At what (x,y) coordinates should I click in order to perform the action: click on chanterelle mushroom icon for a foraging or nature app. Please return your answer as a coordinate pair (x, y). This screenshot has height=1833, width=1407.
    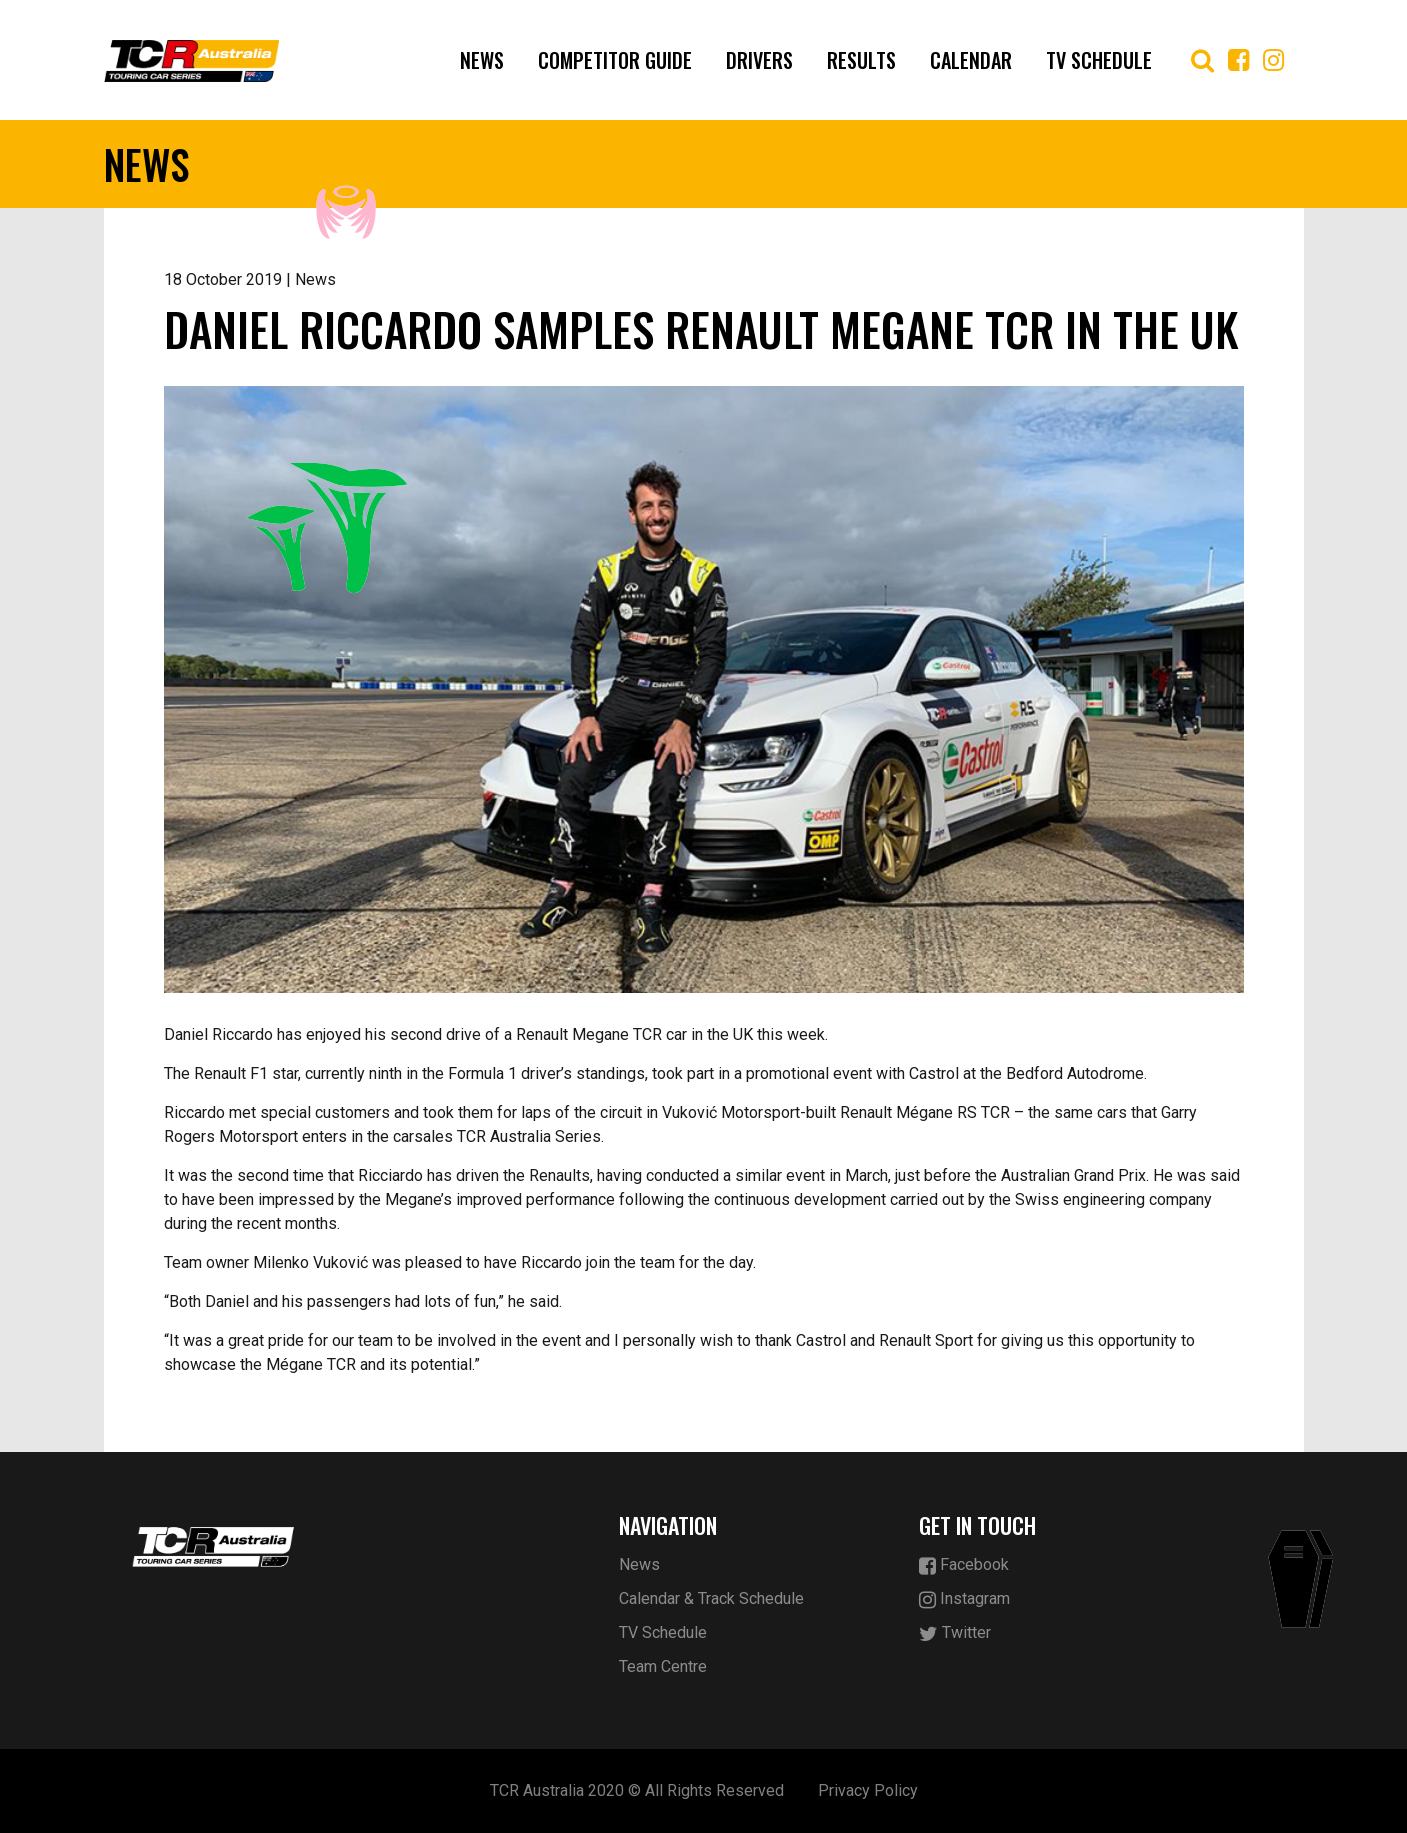
    Looking at the image, I should click on (327, 528).